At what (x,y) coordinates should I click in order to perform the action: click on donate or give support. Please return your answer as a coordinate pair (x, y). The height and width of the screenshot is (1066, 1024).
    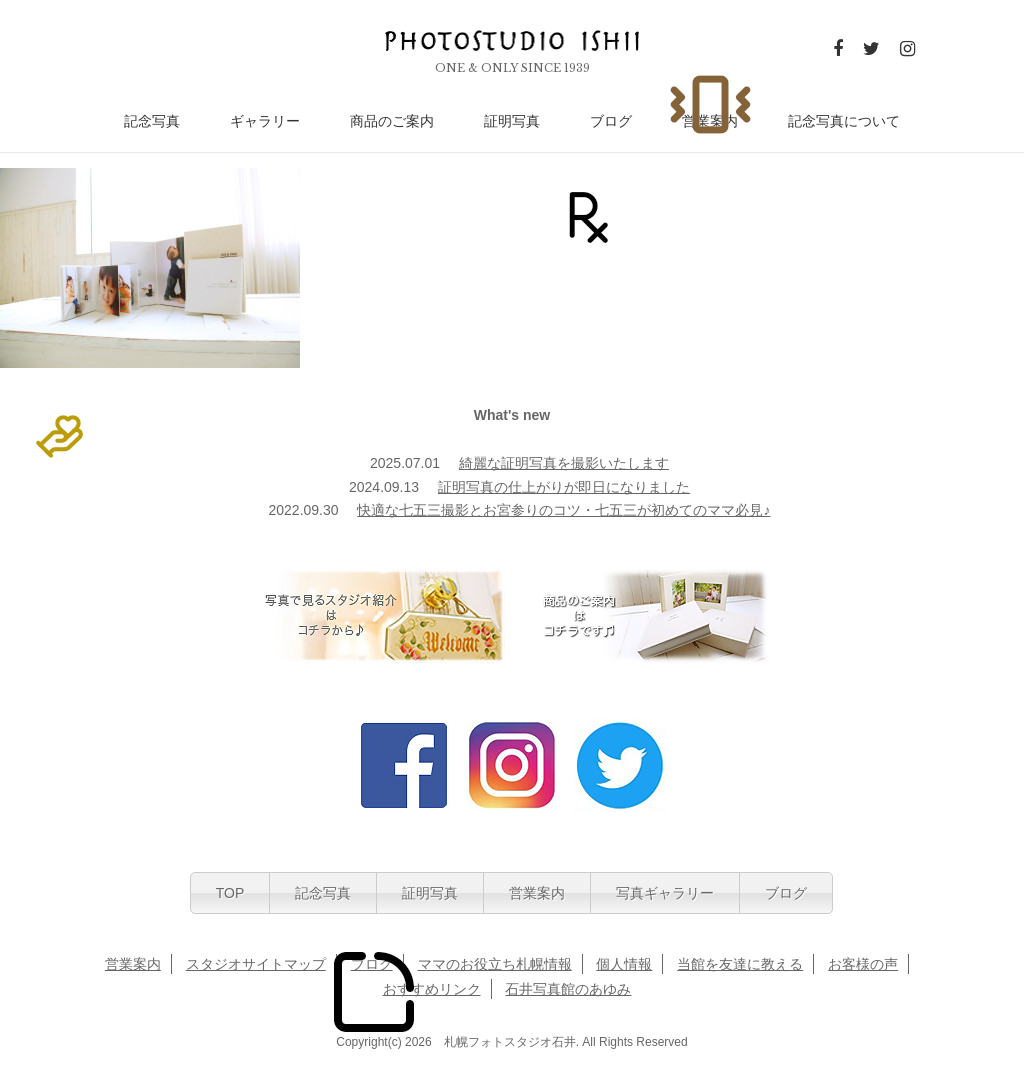
    Looking at the image, I should click on (59, 436).